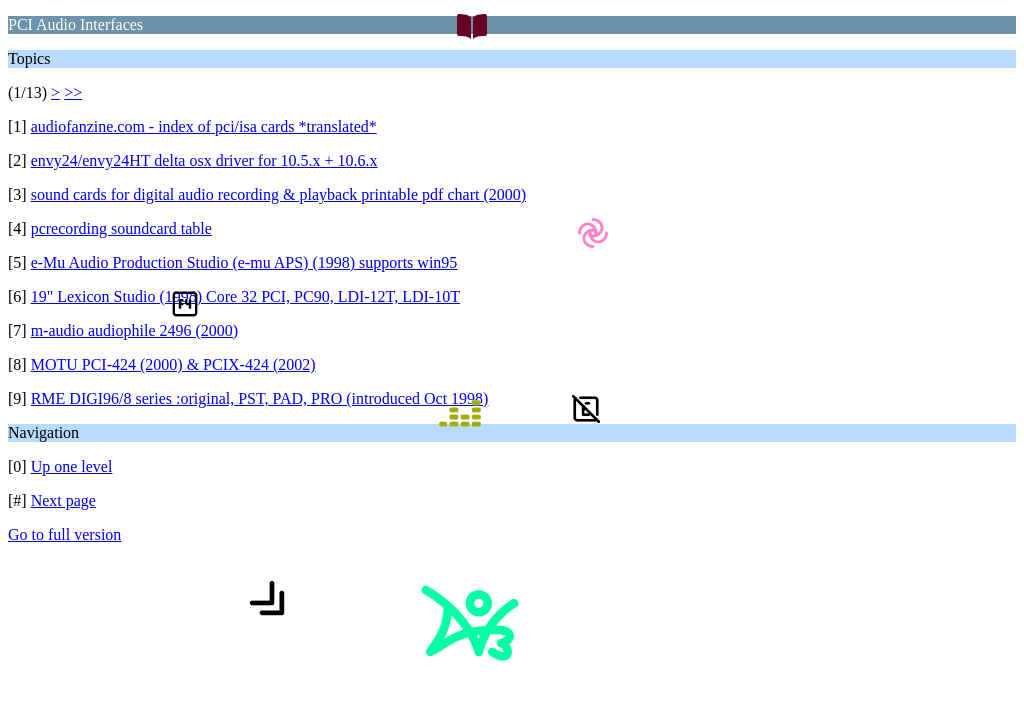 This screenshot has height=720, width=1024. Describe the element at coordinates (269, 600) in the screenshot. I see `move or resize toward bottom-right corner` at that location.